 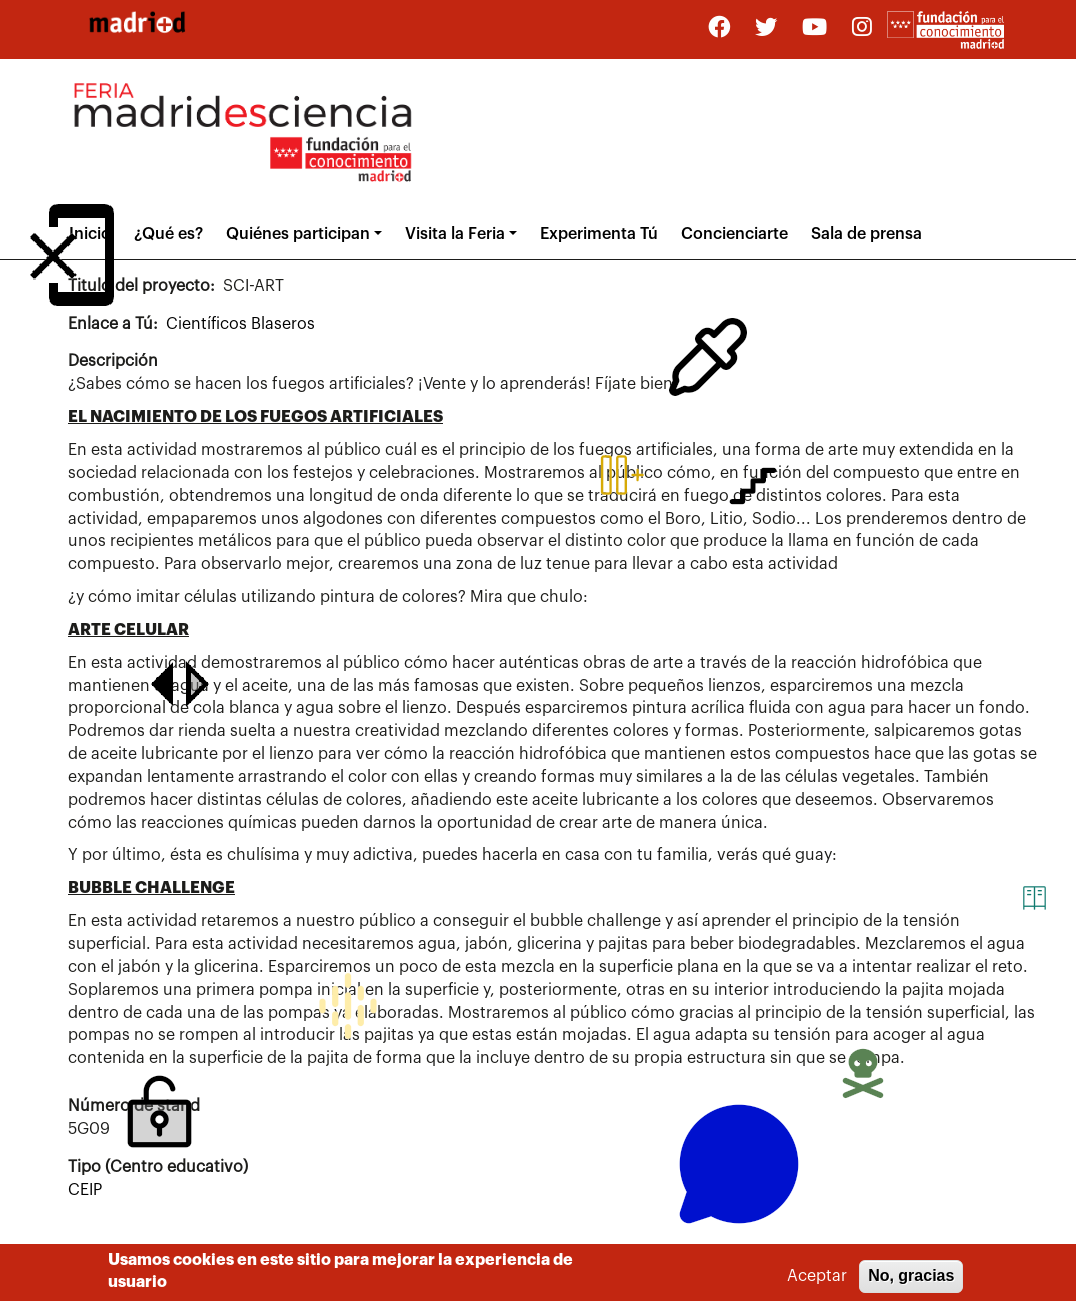 I want to click on open chat or messaging, so click(x=739, y=1164).